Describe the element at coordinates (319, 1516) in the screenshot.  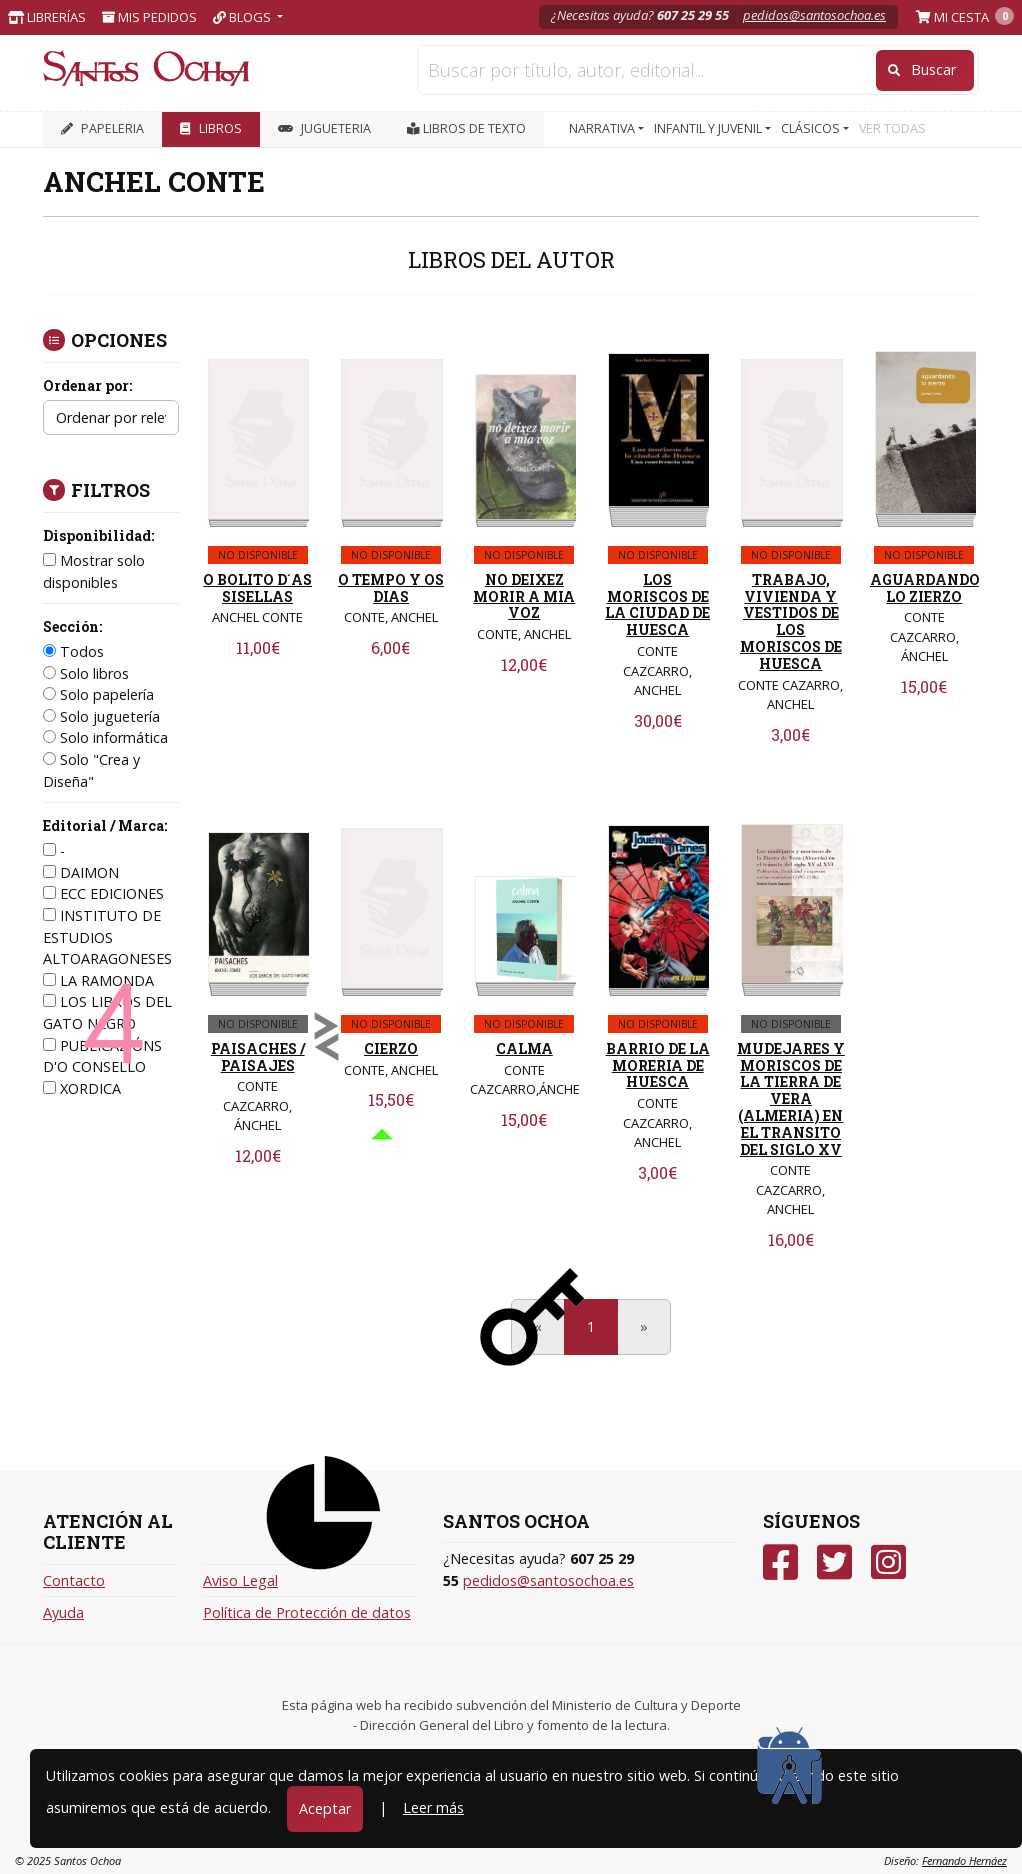
I see `view analytics or statistics breakdown` at that location.